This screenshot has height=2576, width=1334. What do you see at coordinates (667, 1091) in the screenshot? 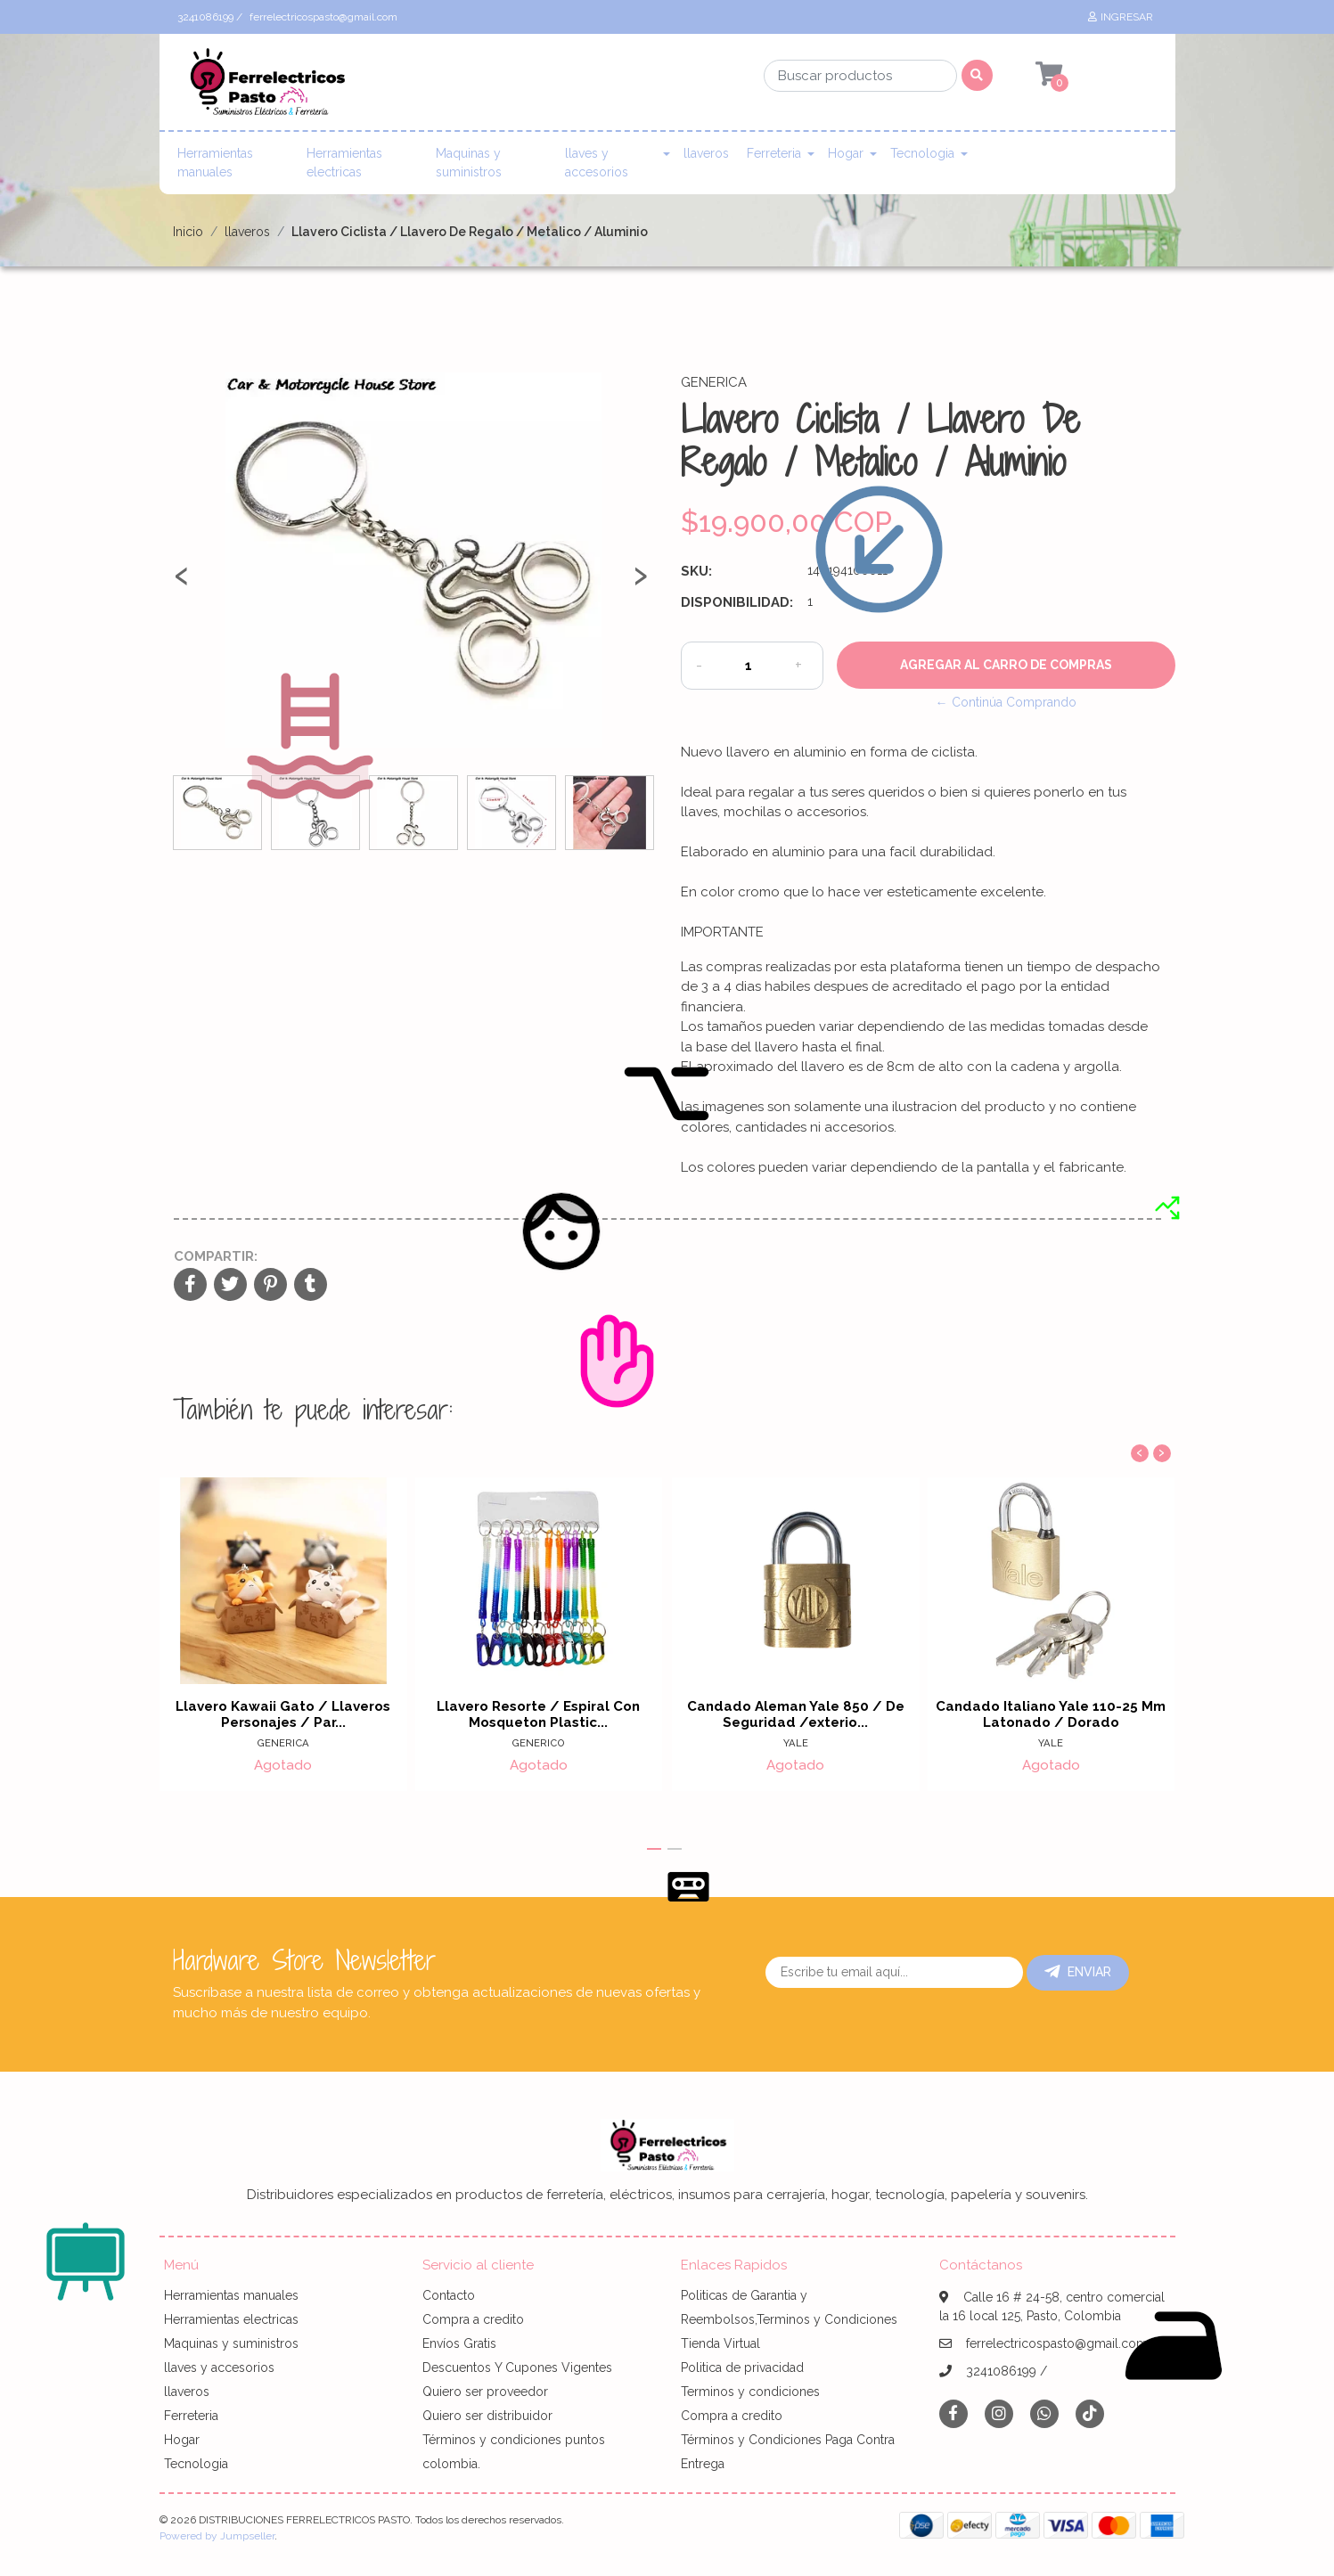
I see `keyboard option or alt key symbol` at bounding box center [667, 1091].